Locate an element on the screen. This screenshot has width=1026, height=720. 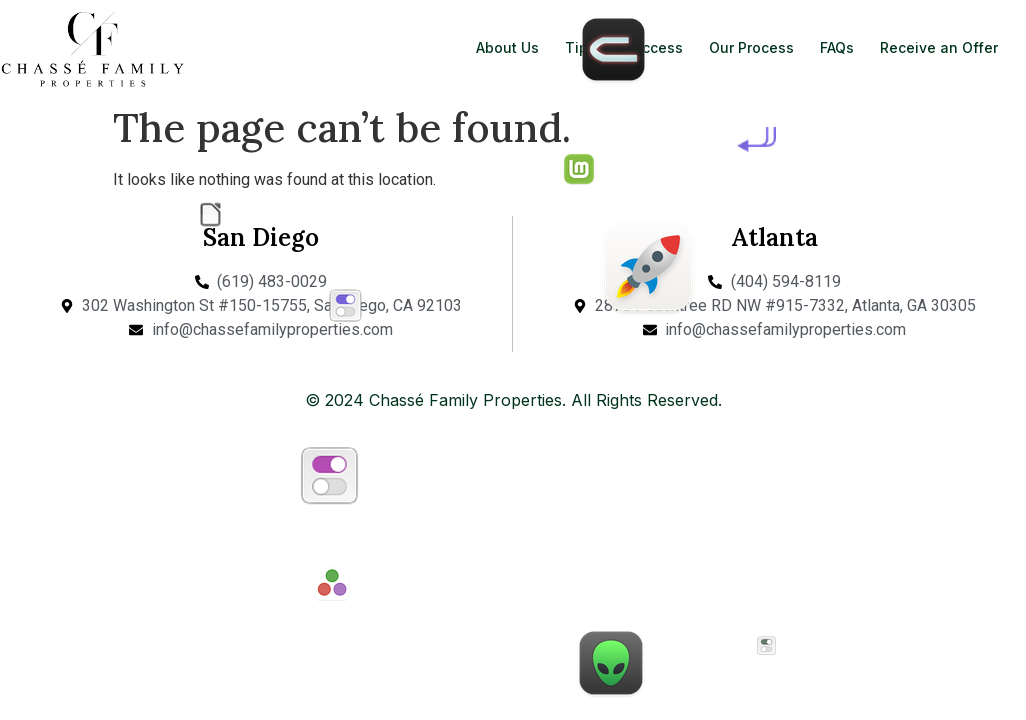
open unity tweak tool settings is located at coordinates (329, 475).